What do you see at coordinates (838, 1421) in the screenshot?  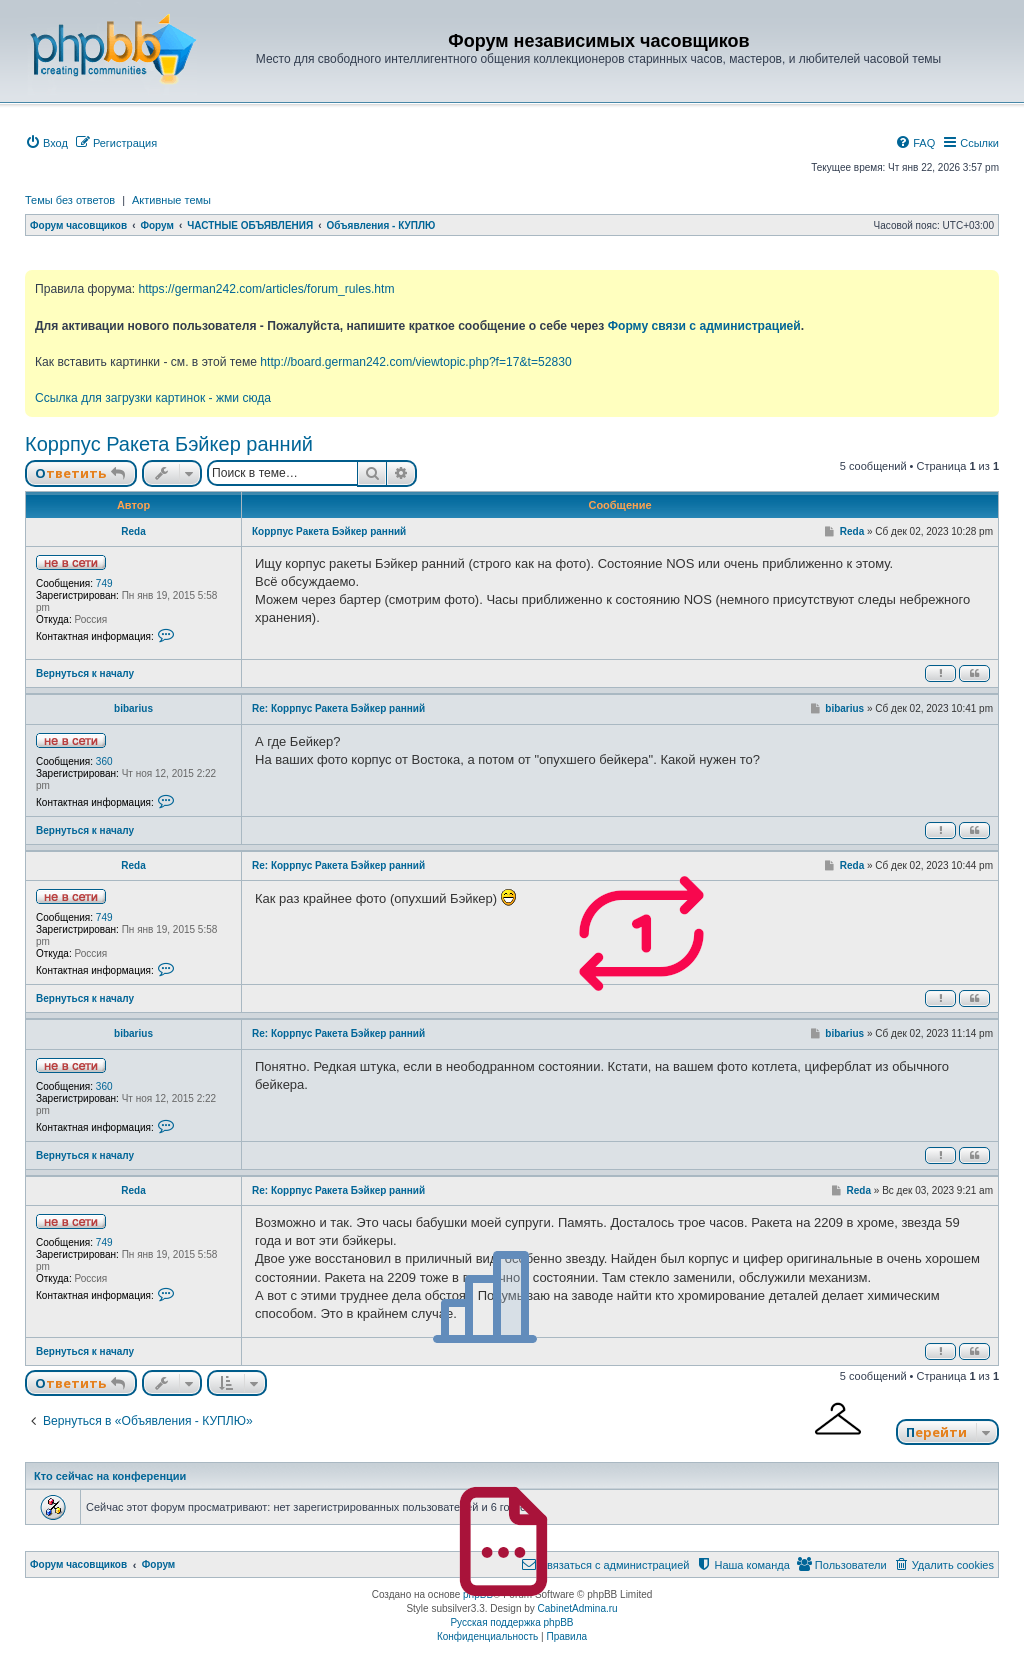 I see `access wardrobe or clothing options` at bounding box center [838, 1421].